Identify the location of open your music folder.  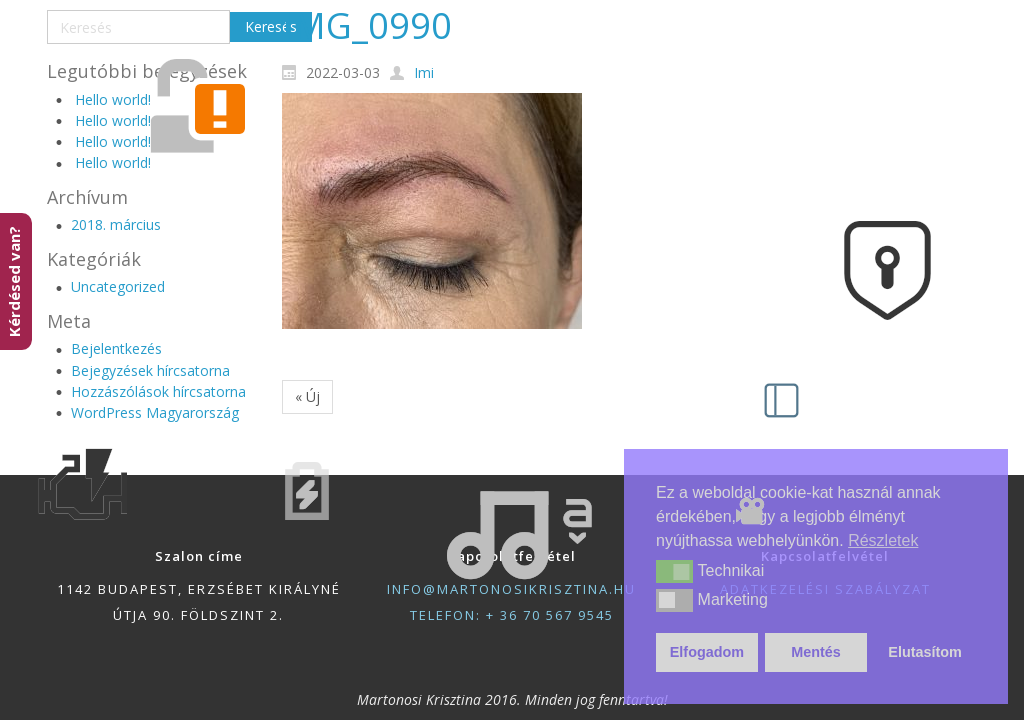
(501, 532).